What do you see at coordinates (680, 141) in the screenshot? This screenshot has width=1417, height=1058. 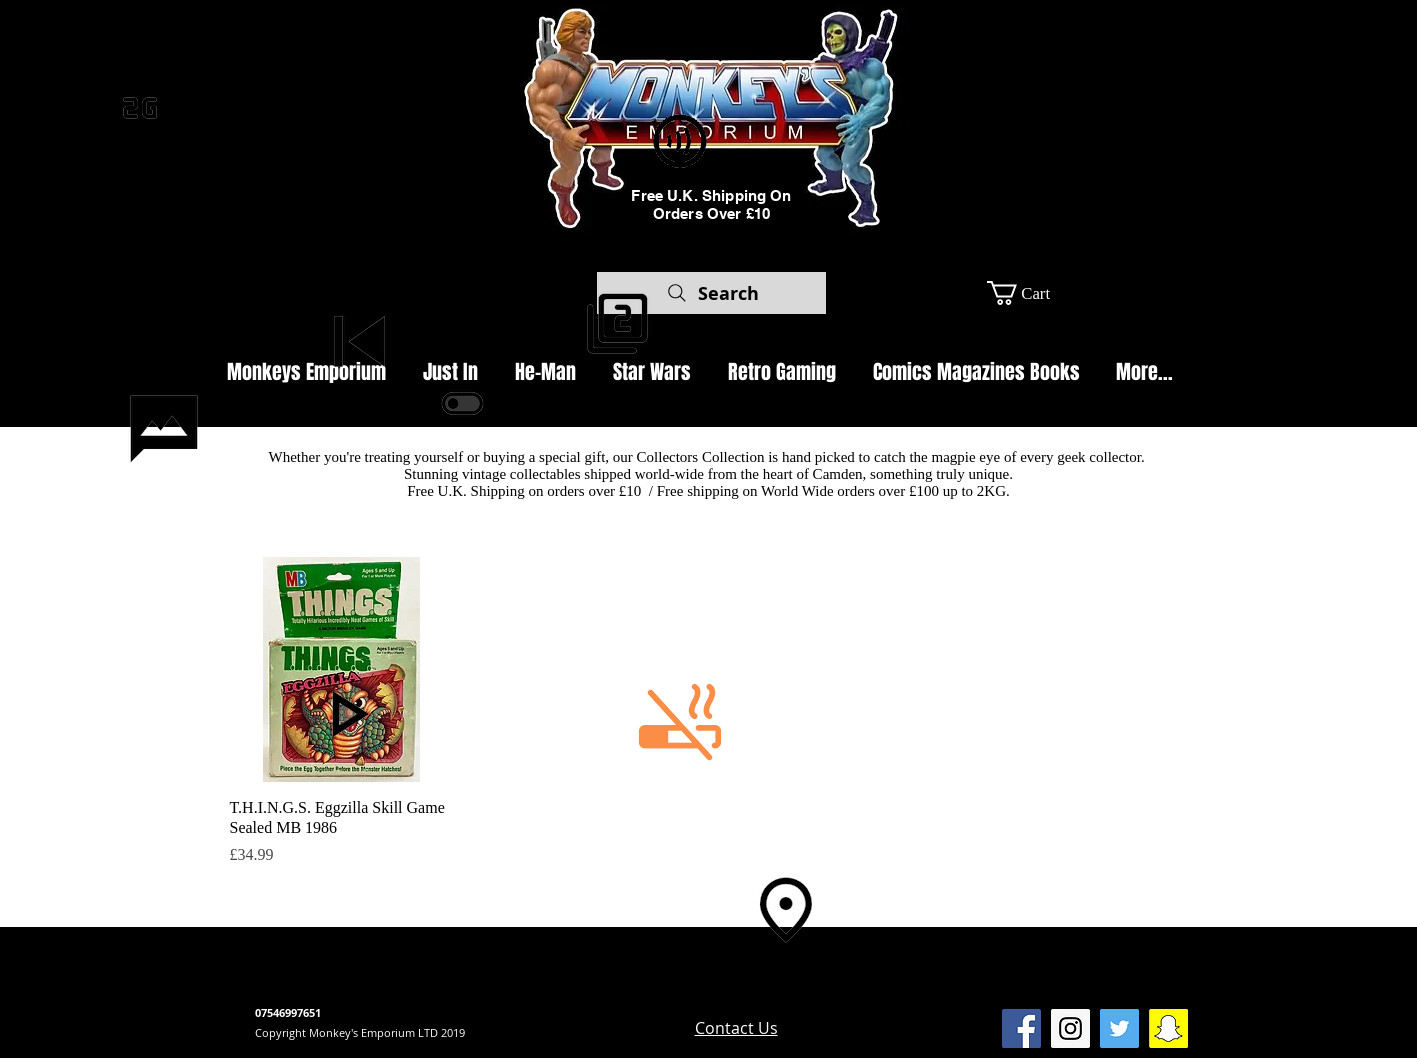 I see `tap to pay with contactless payment` at bounding box center [680, 141].